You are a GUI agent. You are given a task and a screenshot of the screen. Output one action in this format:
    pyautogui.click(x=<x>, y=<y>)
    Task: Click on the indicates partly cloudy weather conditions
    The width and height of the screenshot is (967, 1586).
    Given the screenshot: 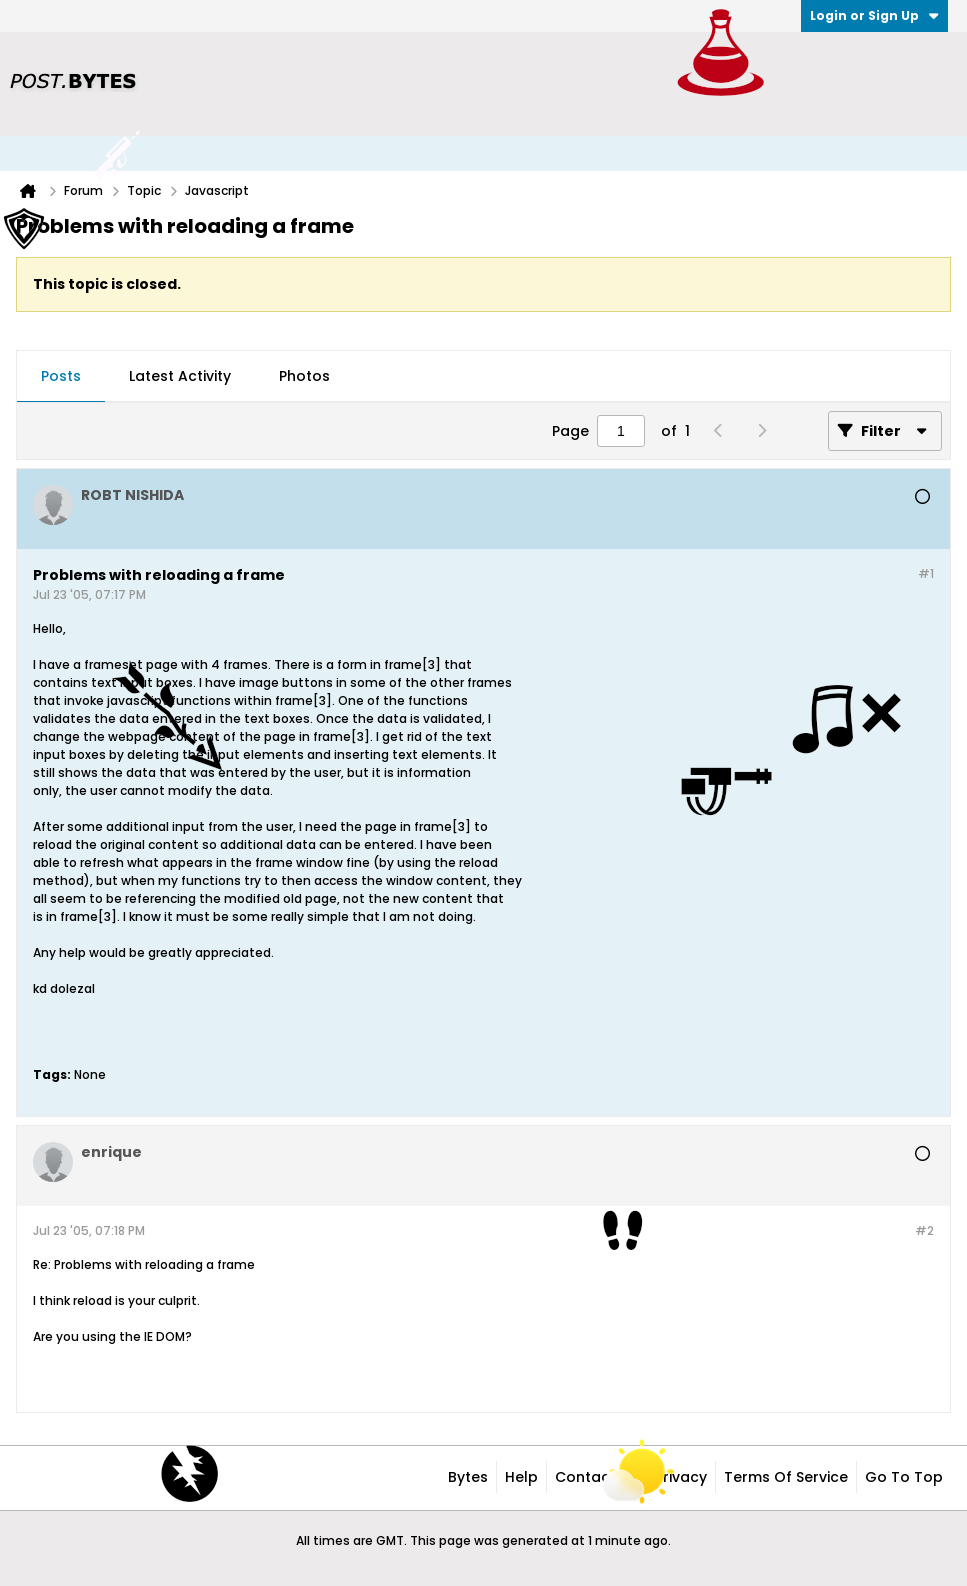 What is the action you would take?
    pyautogui.click(x=638, y=1471)
    